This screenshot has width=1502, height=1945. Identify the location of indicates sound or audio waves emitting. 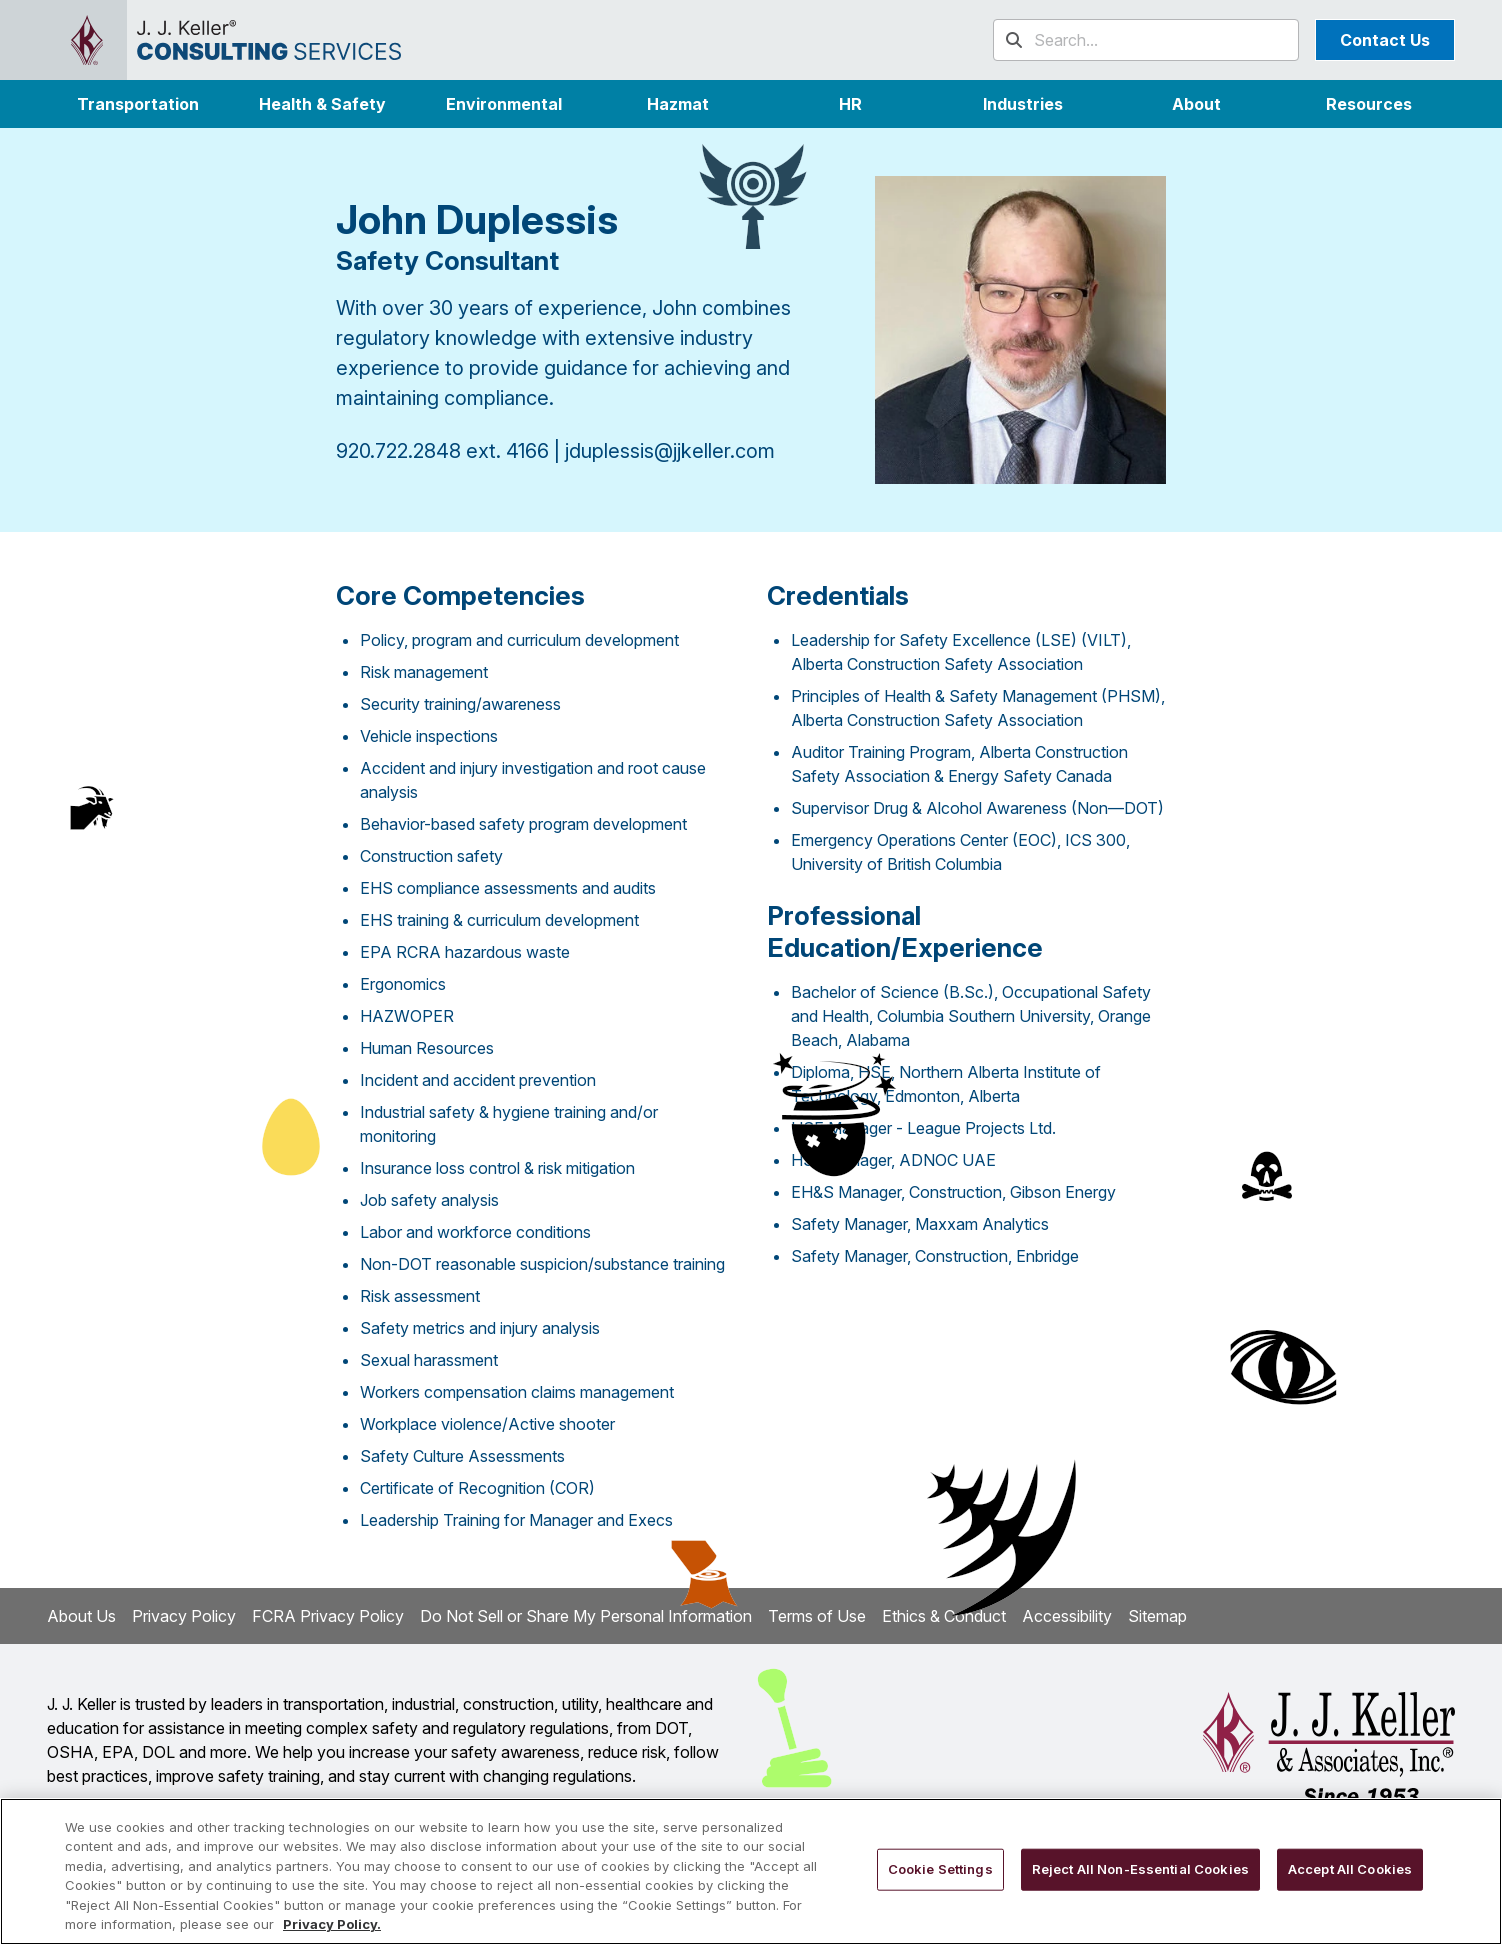
(997, 1538).